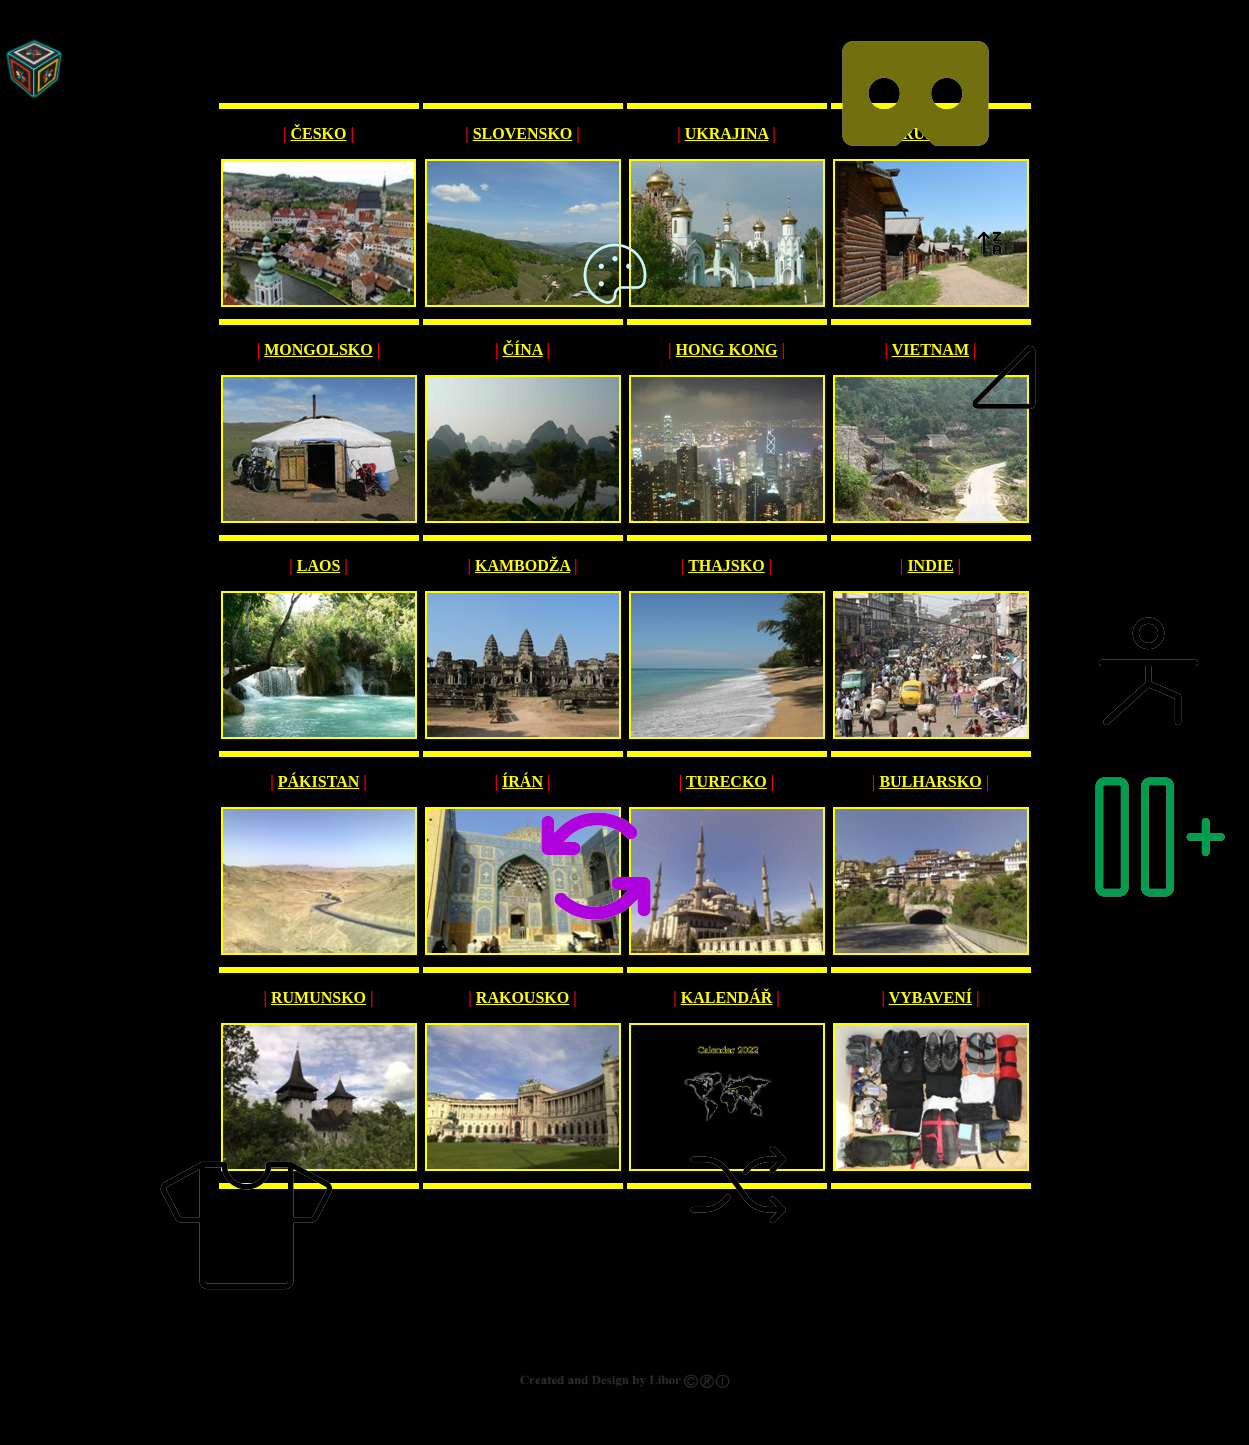  Describe the element at coordinates (915, 93) in the screenshot. I see `launch google cardboard VR experience` at that location.